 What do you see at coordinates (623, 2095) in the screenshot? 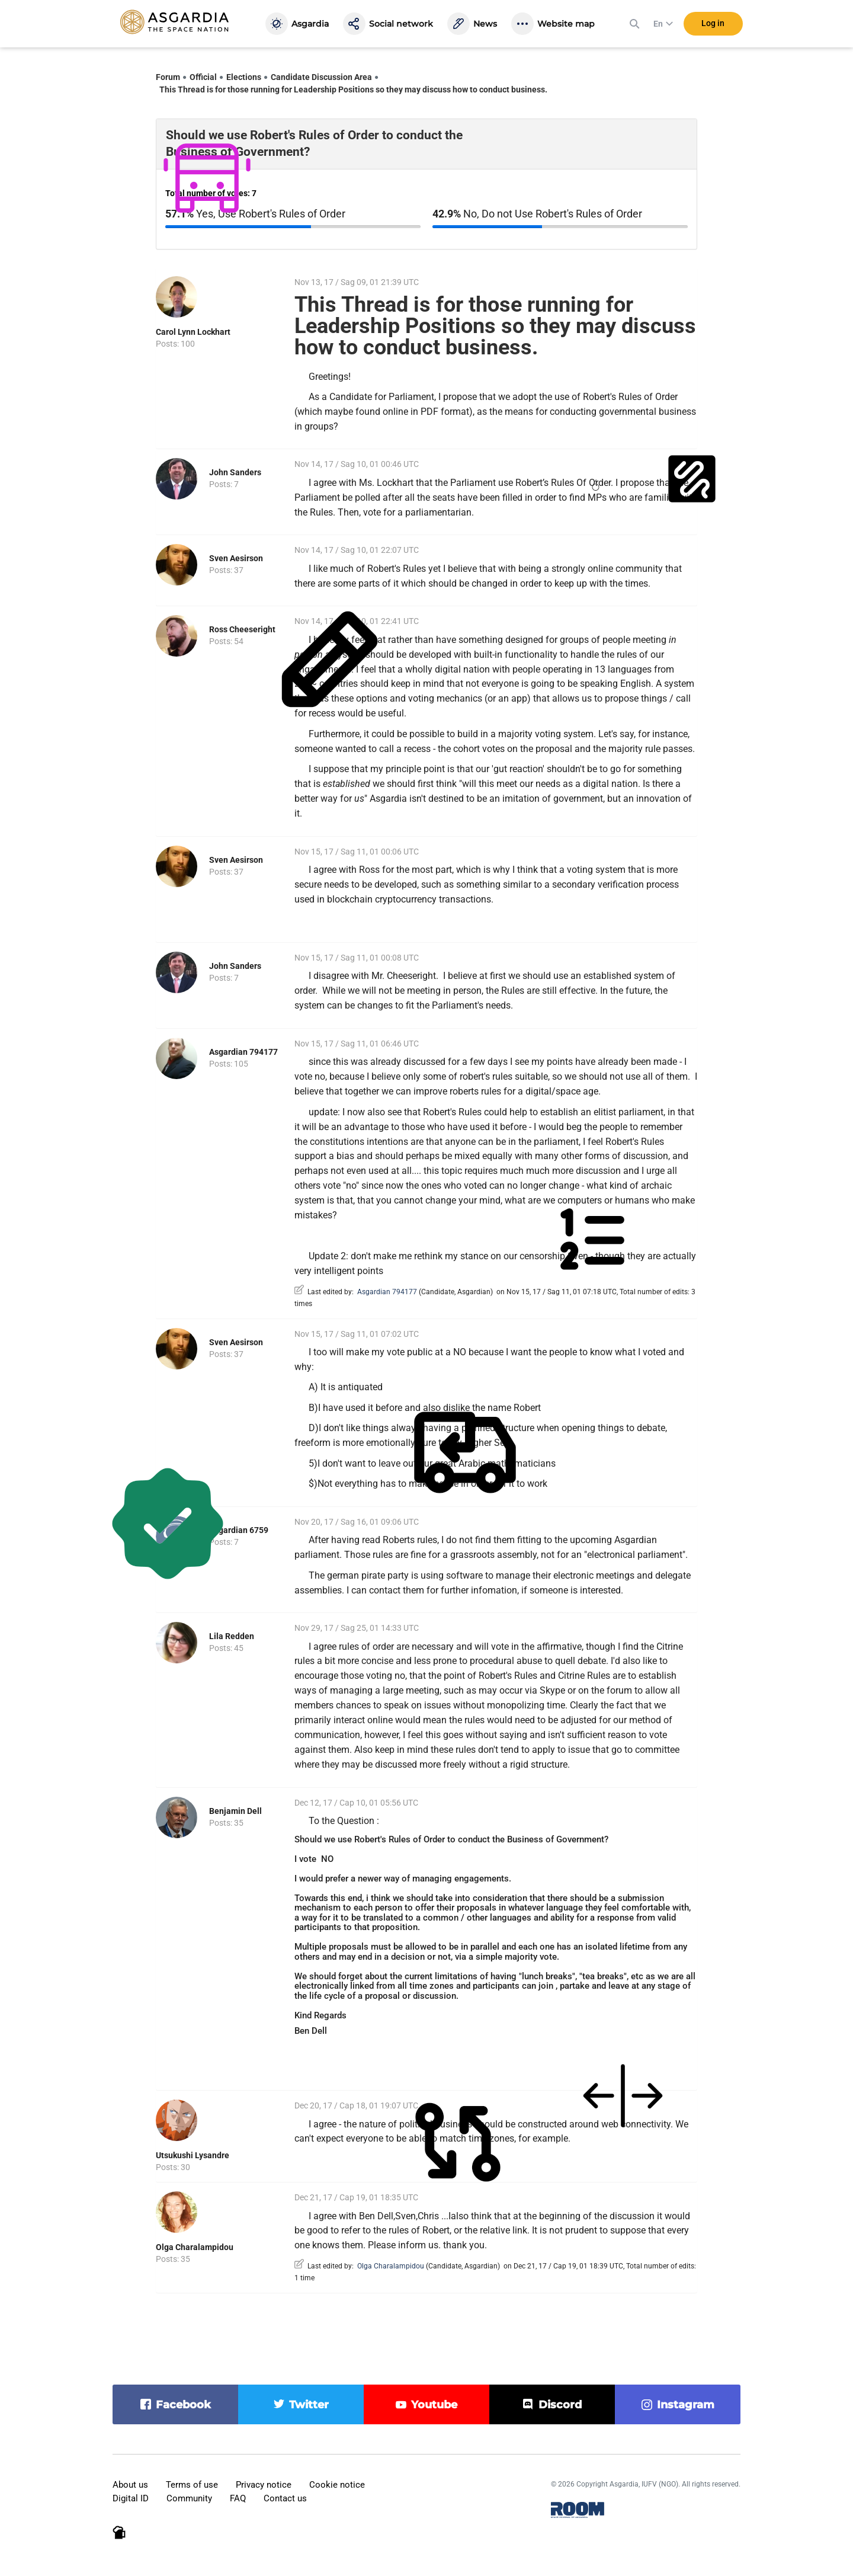
I see `expand content horizontally` at bounding box center [623, 2095].